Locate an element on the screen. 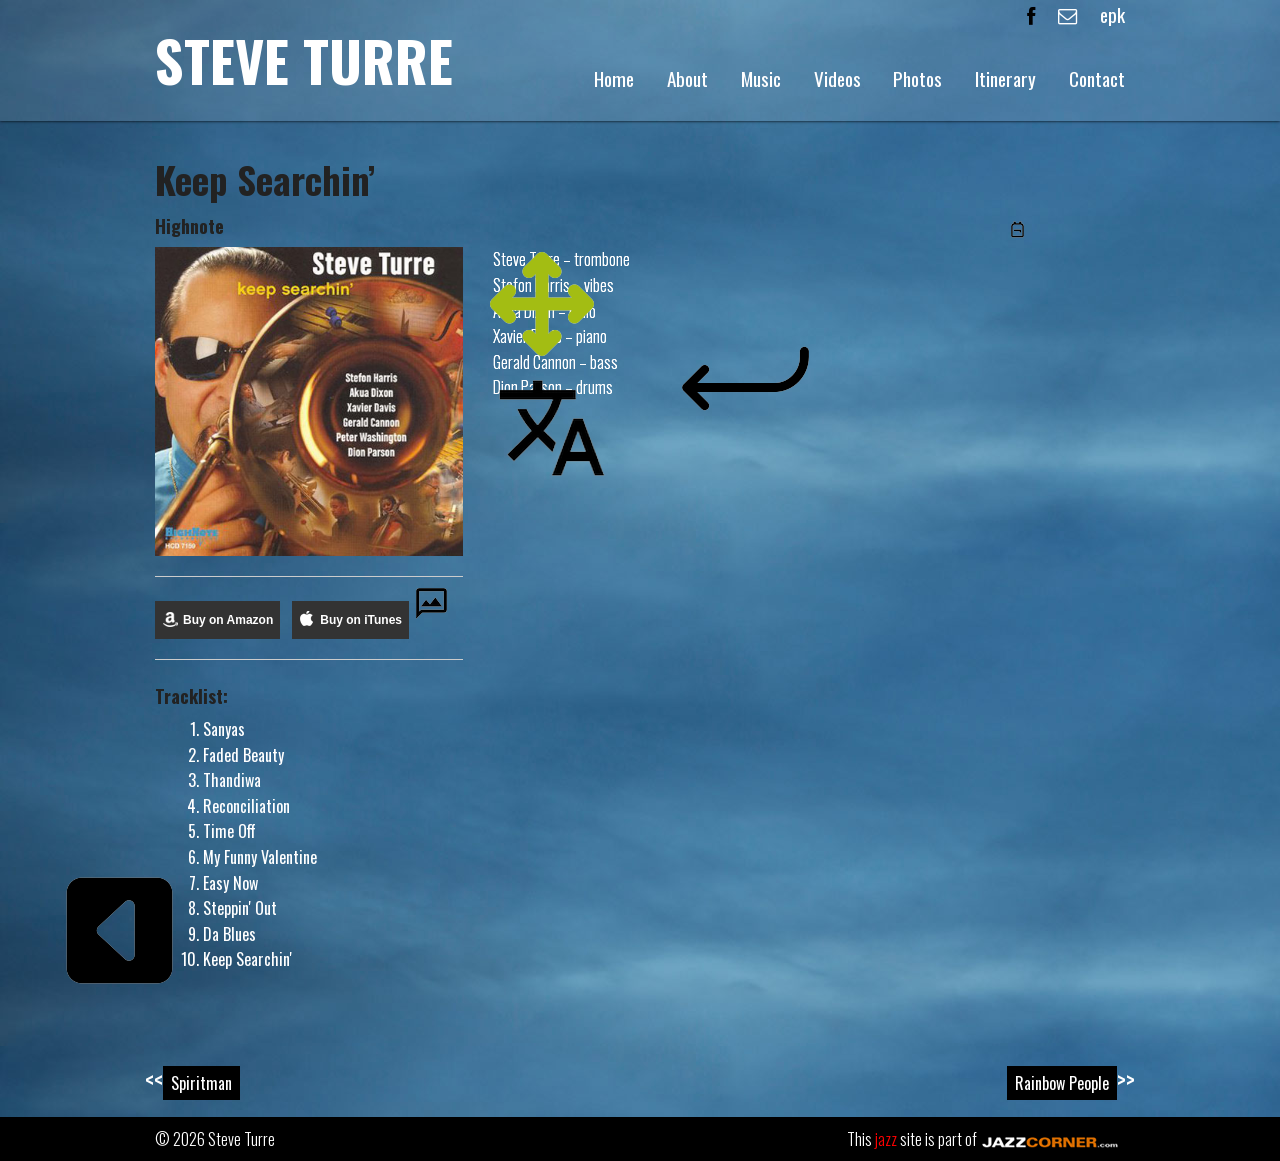  move or reposition an element is located at coordinates (542, 304).